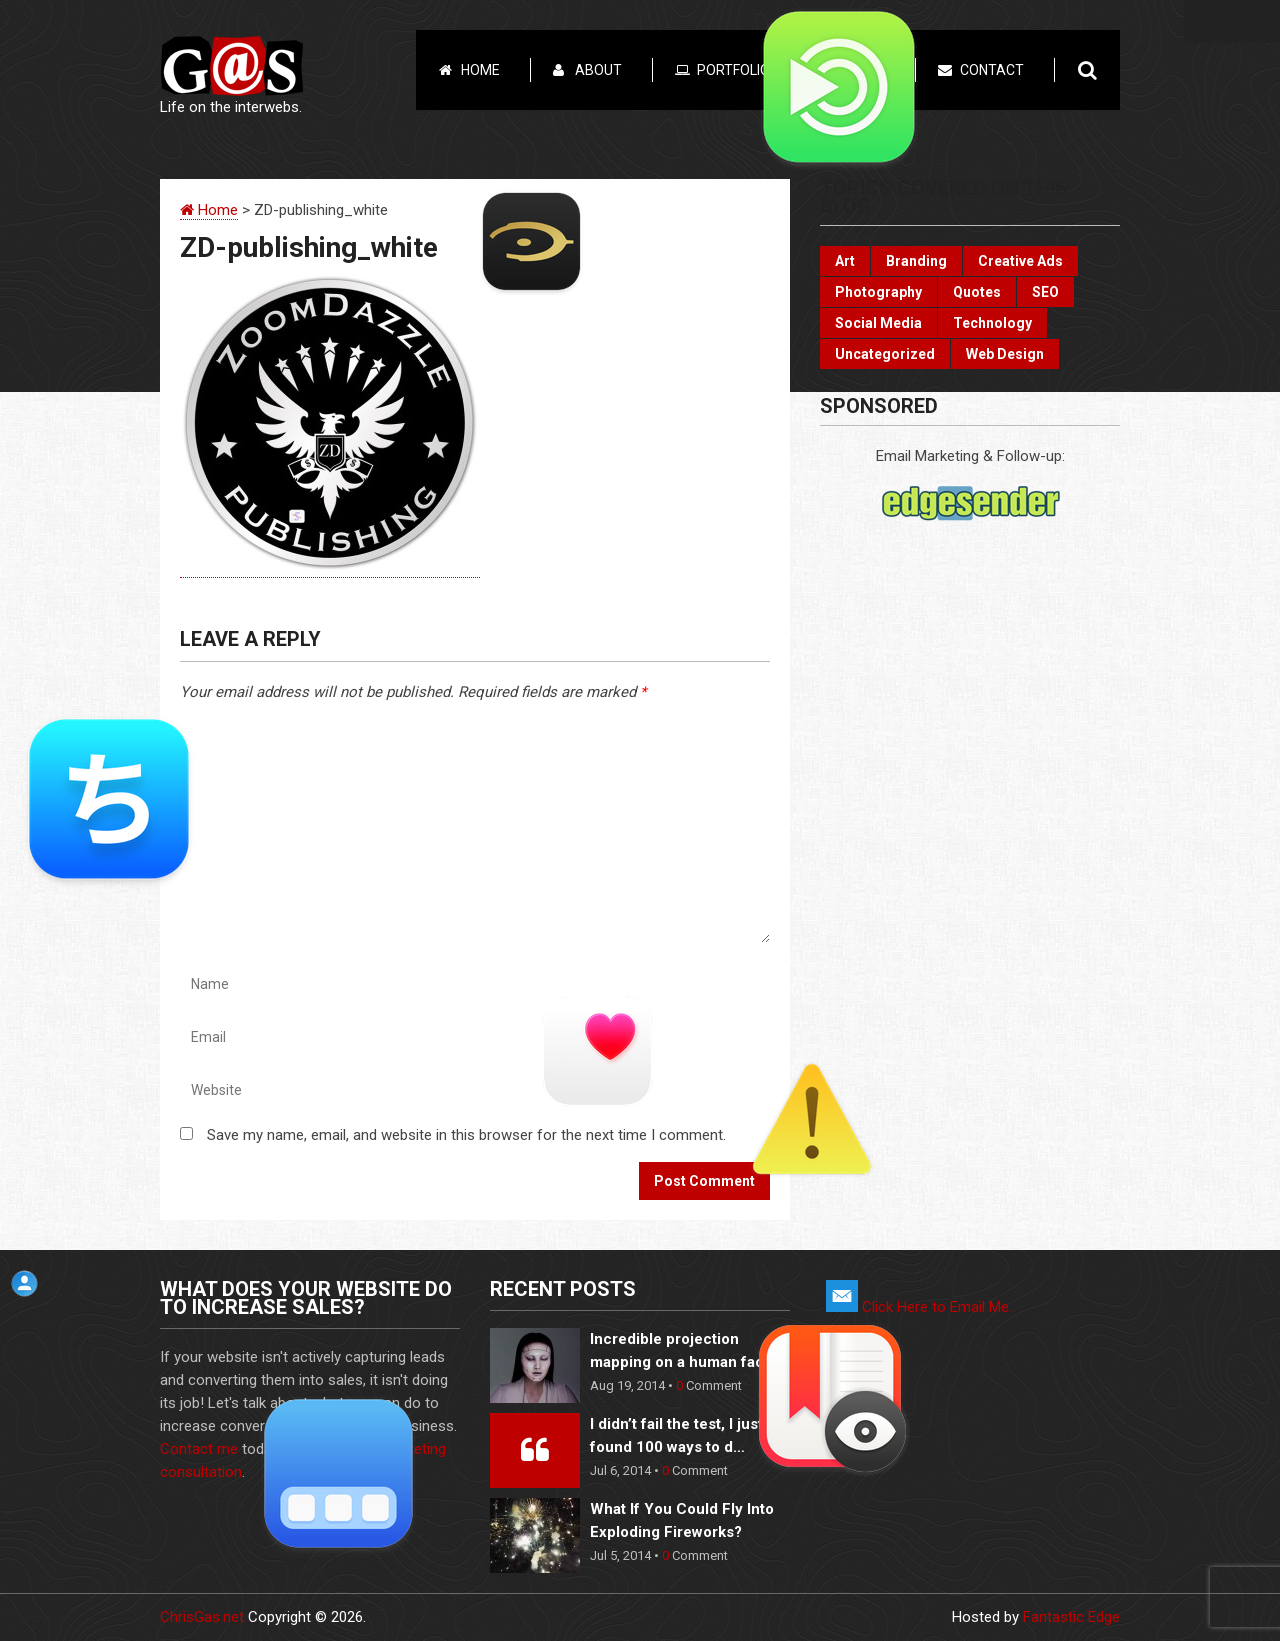 This screenshot has width=1280, height=1641. Describe the element at coordinates (839, 87) in the screenshot. I see `open the mate desktop environment app` at that location.